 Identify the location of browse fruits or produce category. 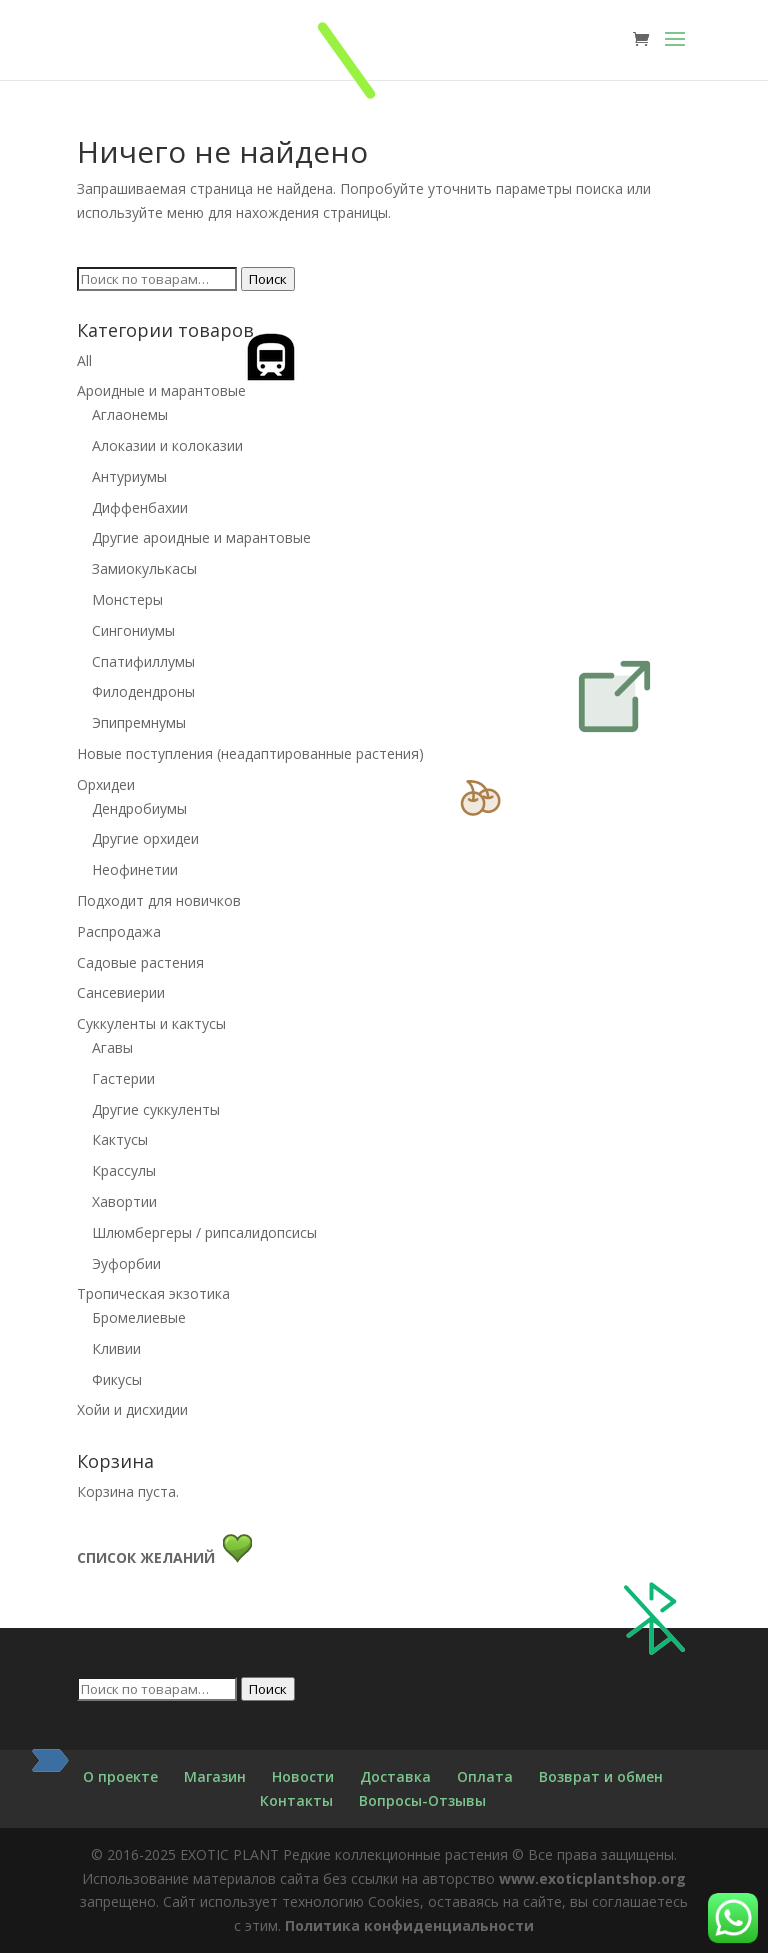
(480, 798).